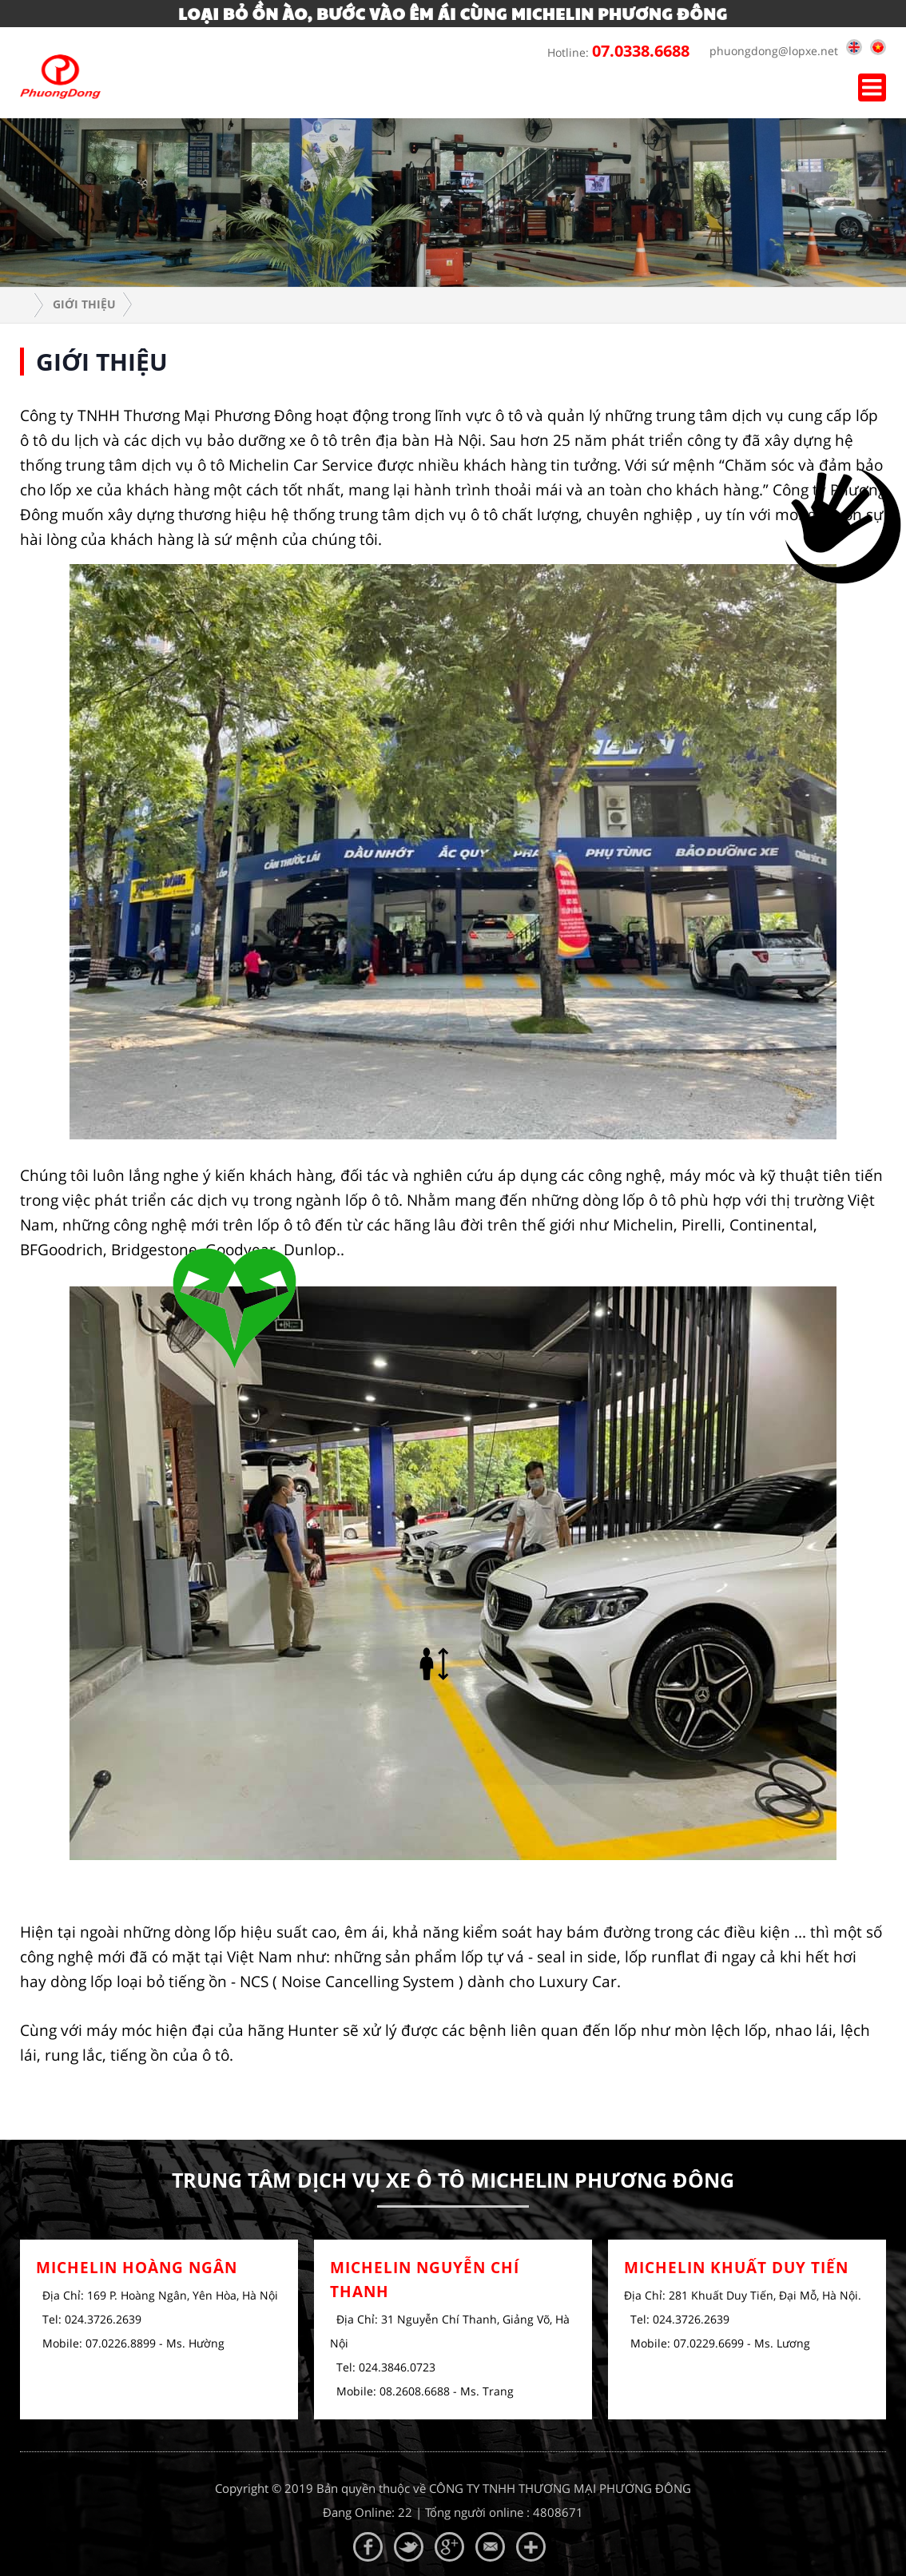 The image size is (906, 2576). What do you see at coordinates (434, 1664) in the screenshot?
I see `set or adjust character height` at bounding box center [434, 1664].